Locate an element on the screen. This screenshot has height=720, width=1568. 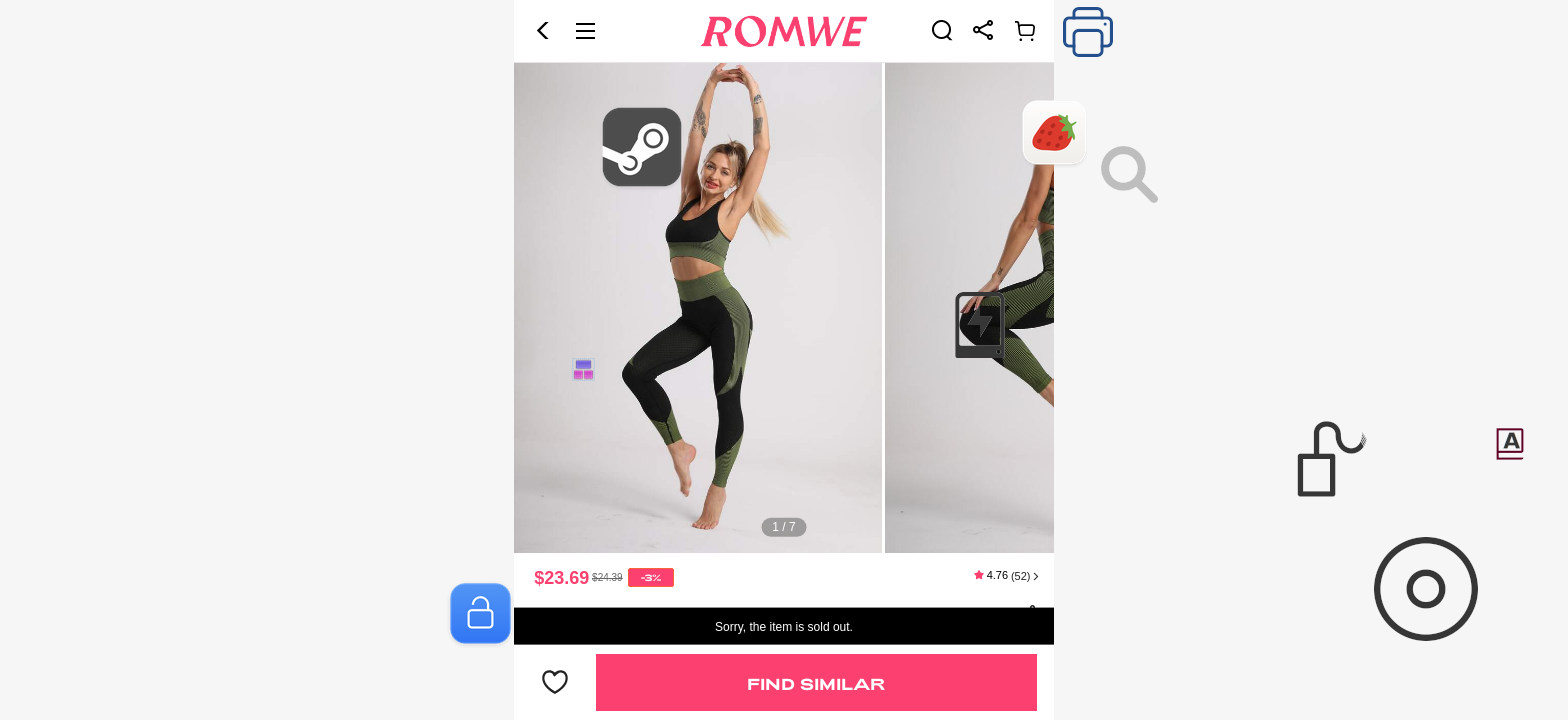
select all items in the current view is located at coordinates (583, 369).